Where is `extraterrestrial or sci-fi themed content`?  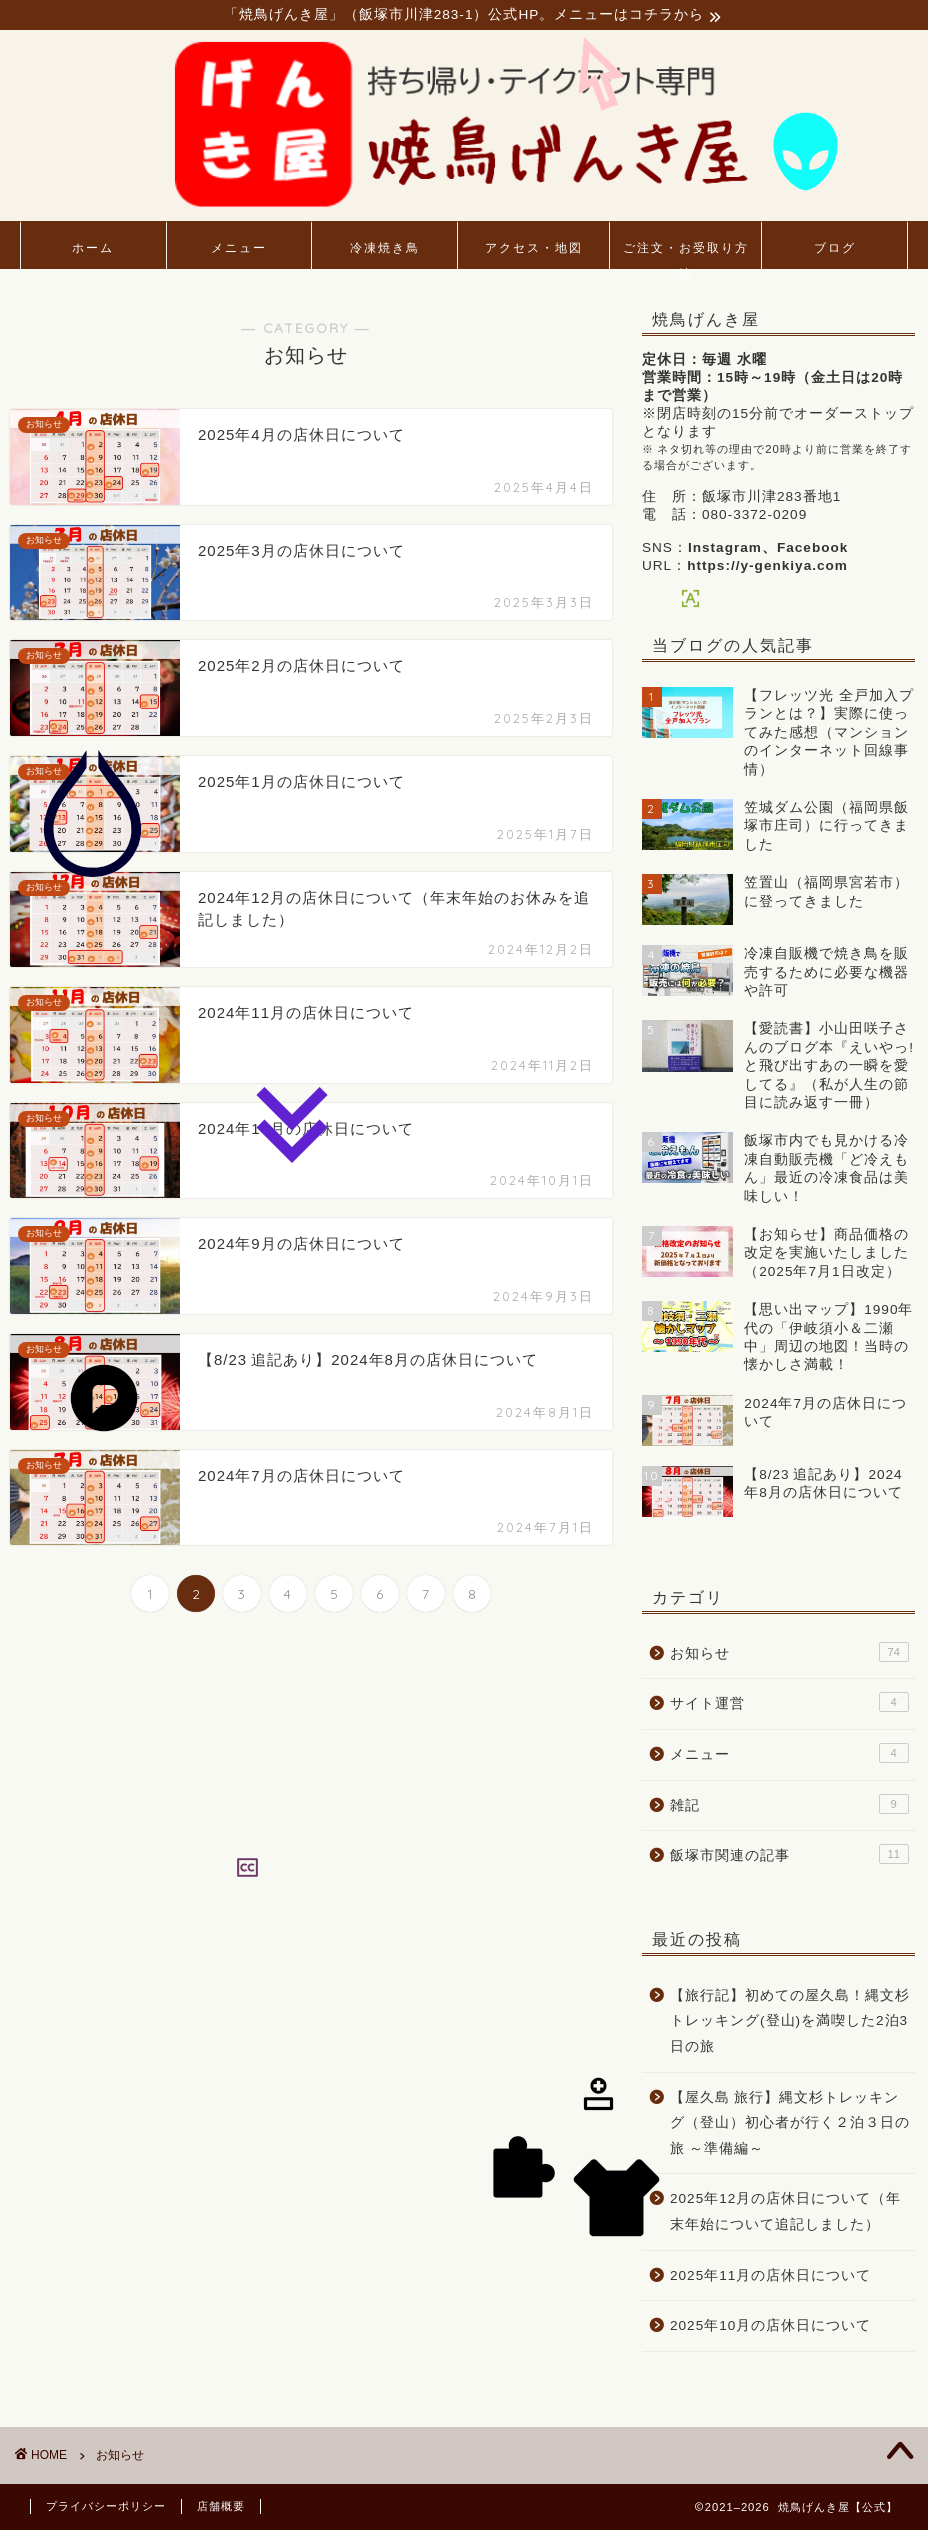
extraterrestrial or sci-fi themed content is located at coordinates (805, 150).